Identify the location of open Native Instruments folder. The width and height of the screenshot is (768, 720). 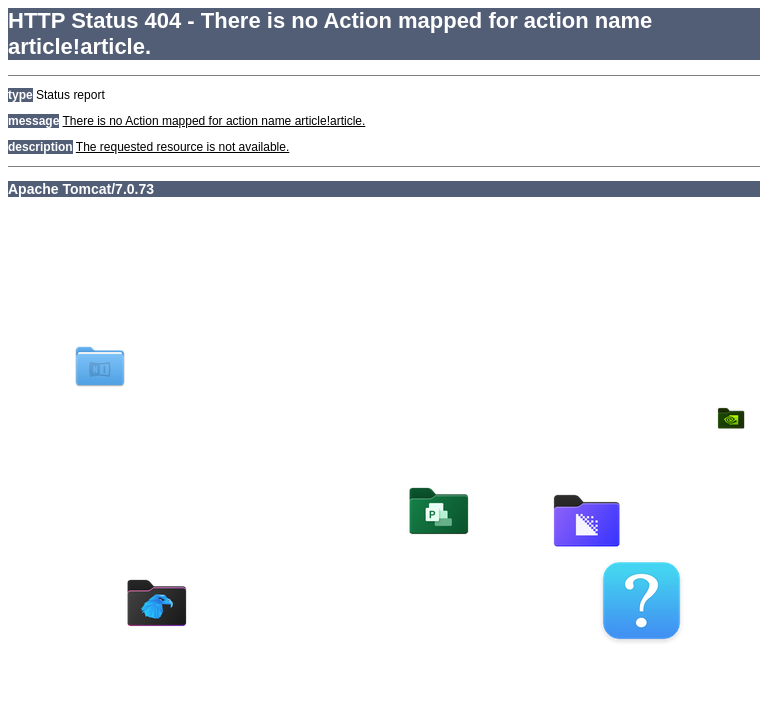
(100, 366).